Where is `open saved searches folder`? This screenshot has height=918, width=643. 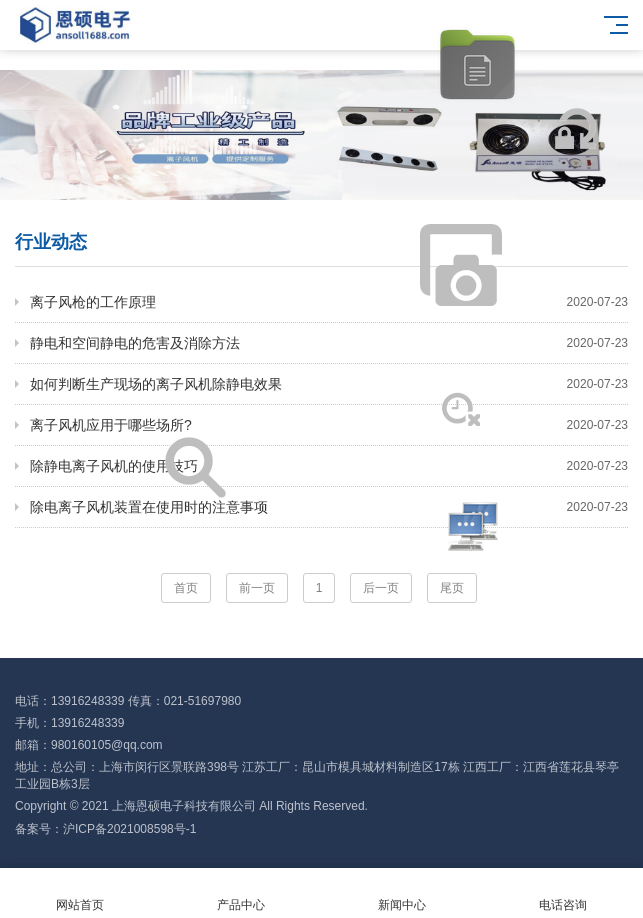 open saved searches folder is located at coordinates (195, 467).